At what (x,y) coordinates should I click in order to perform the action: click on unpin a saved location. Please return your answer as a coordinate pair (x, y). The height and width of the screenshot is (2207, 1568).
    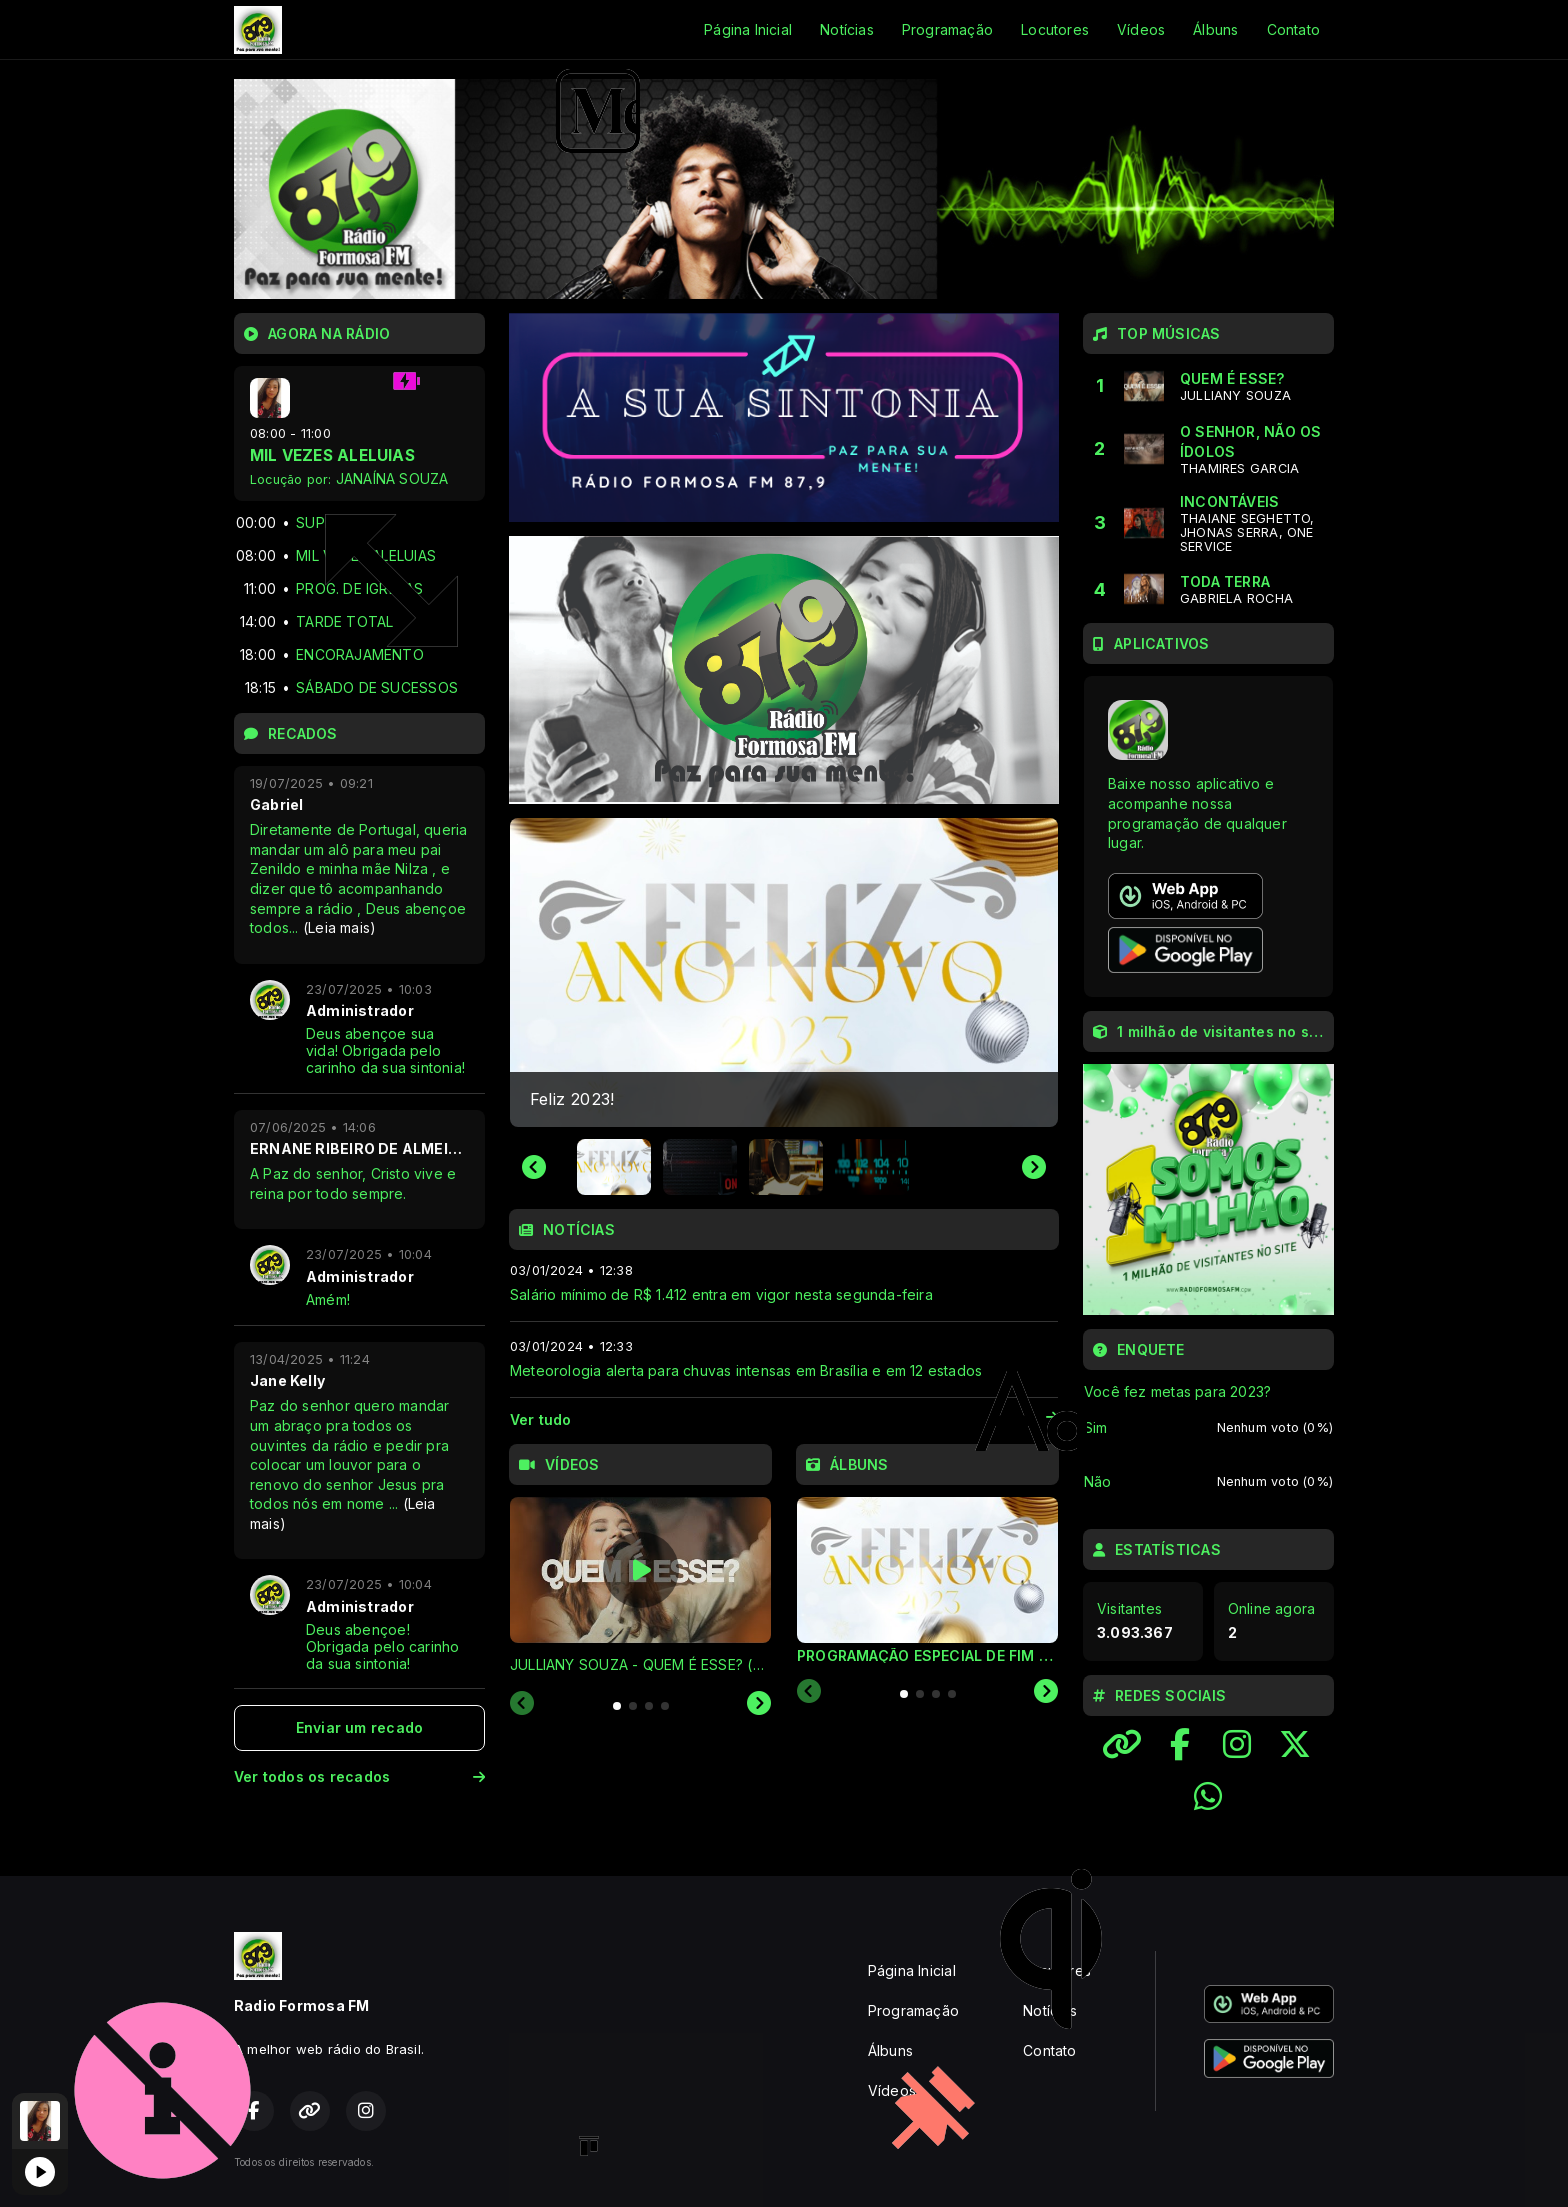
    Looking at the image, I should click on (930, 2111).